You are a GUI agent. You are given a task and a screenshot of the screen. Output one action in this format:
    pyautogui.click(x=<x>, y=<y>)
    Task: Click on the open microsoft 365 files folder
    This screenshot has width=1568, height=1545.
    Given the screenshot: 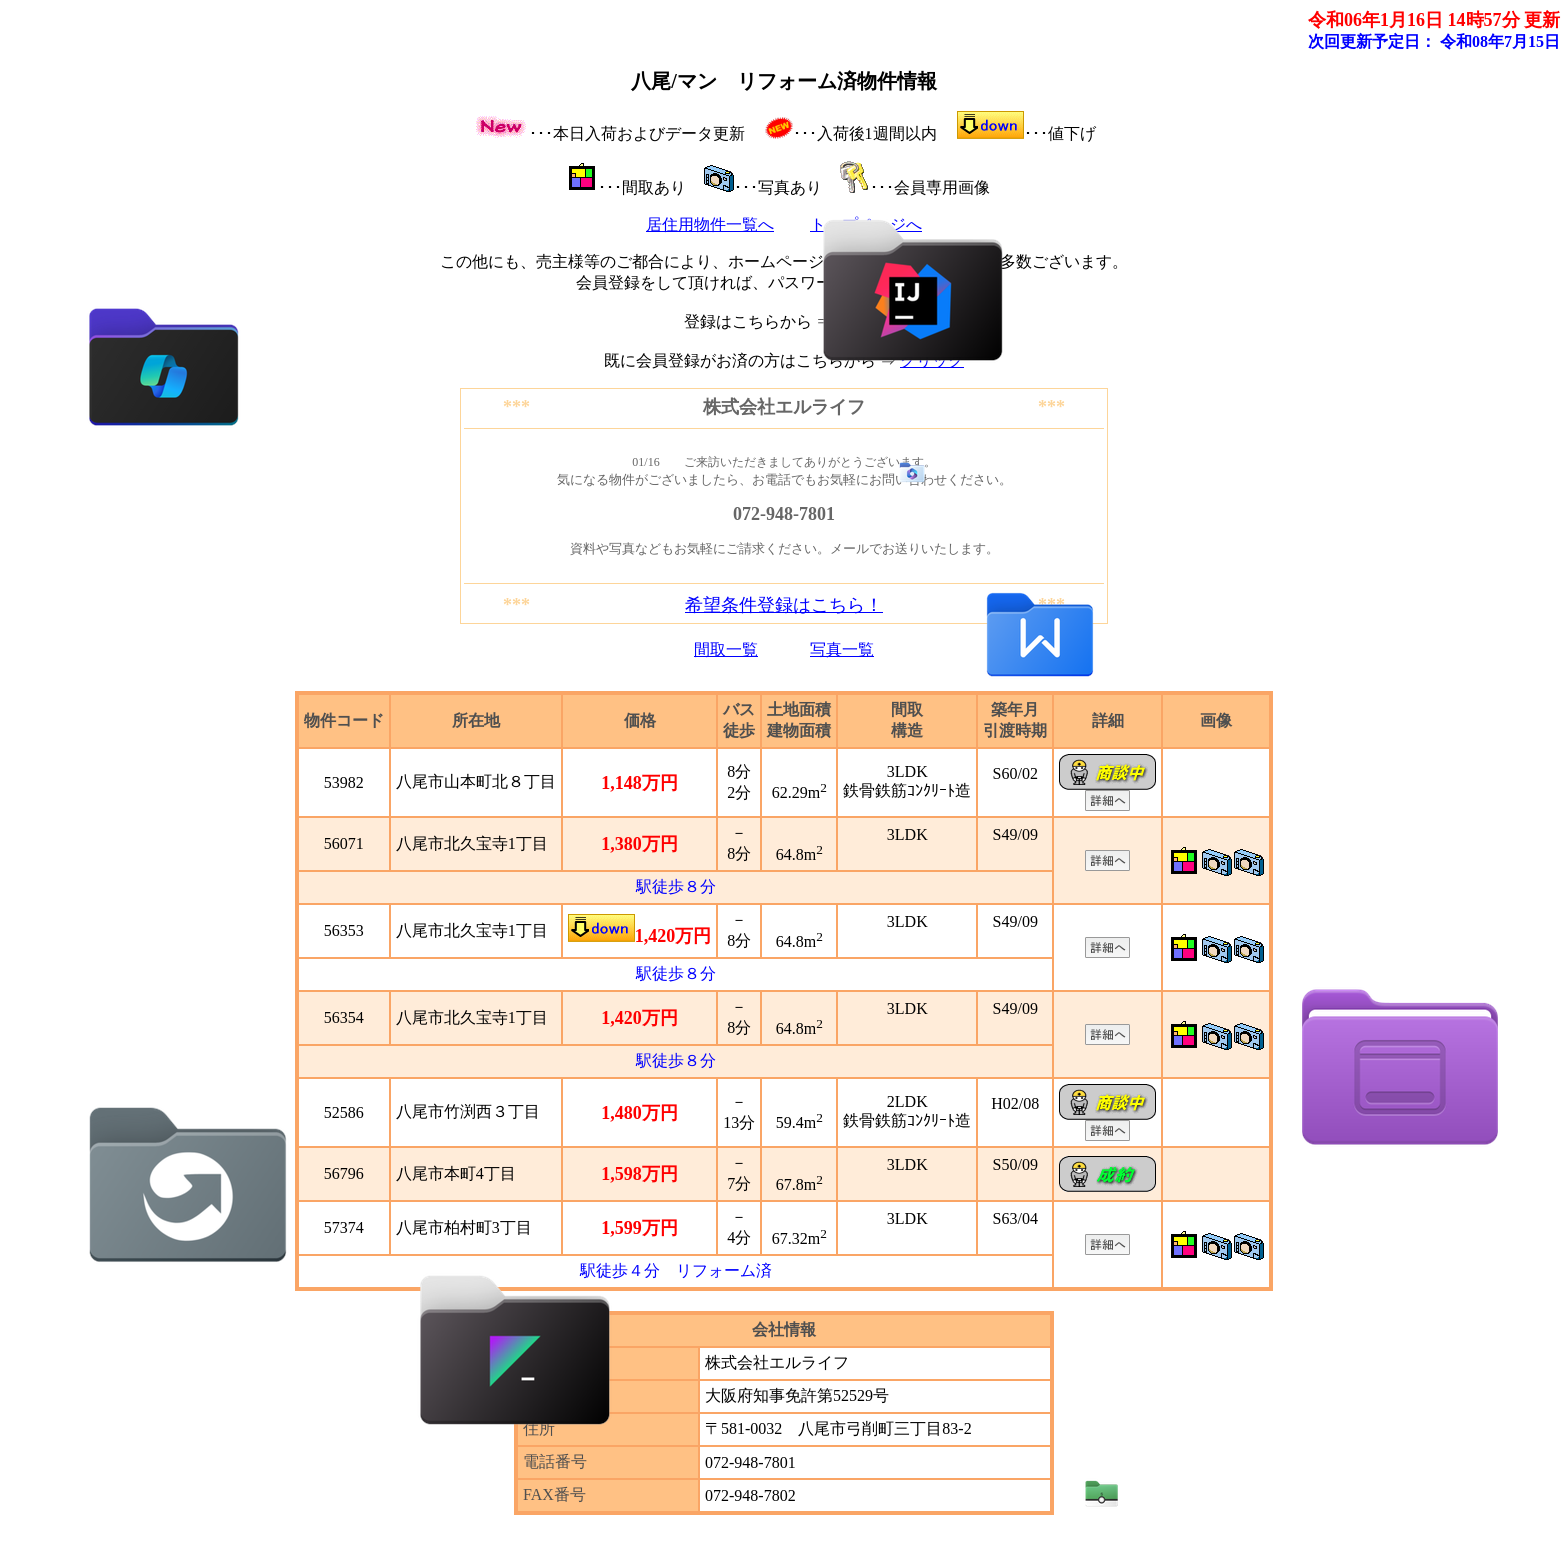 What is the action you would take?
    pyautogui.click(x=912, y=473)
    